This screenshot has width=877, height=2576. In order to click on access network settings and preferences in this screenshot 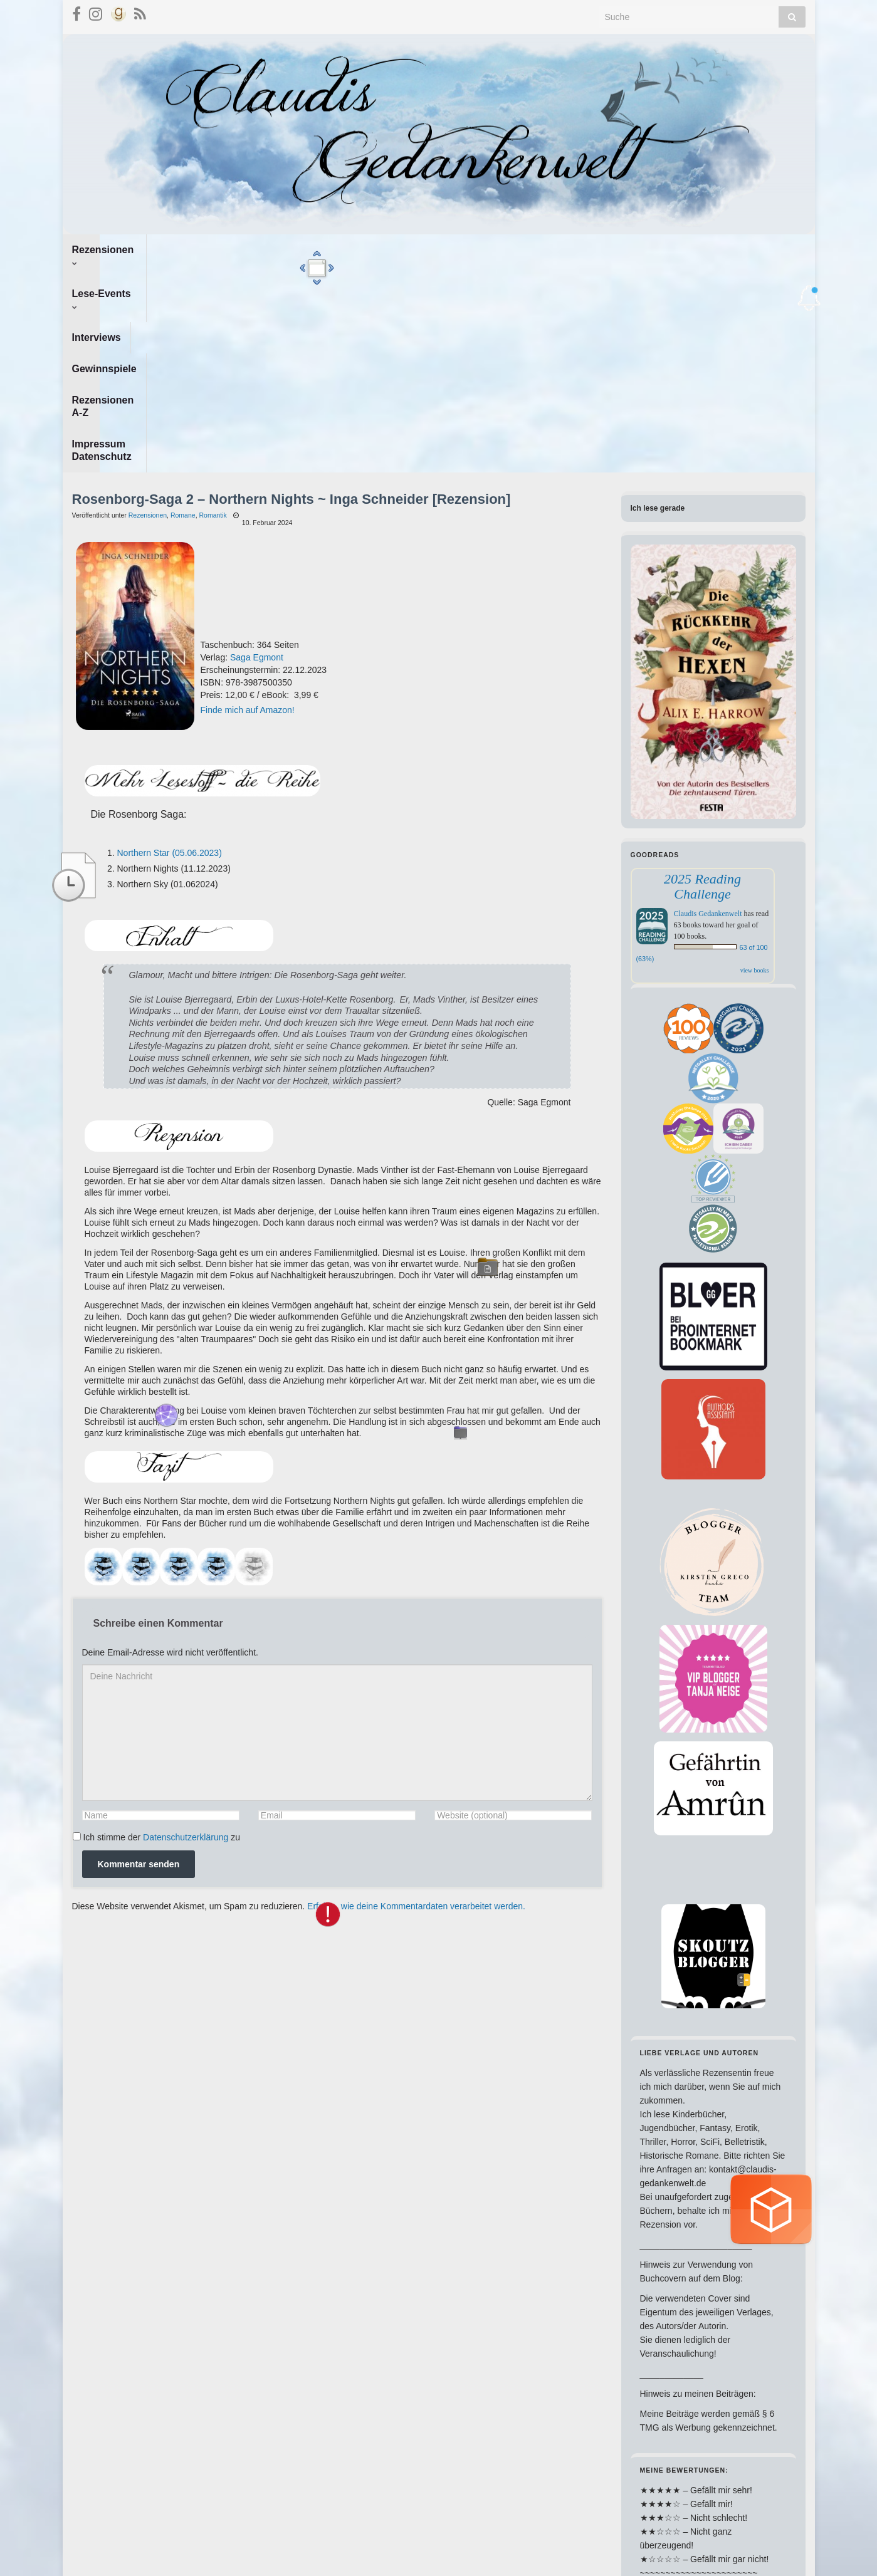, I will do `click(166, 1415)`.